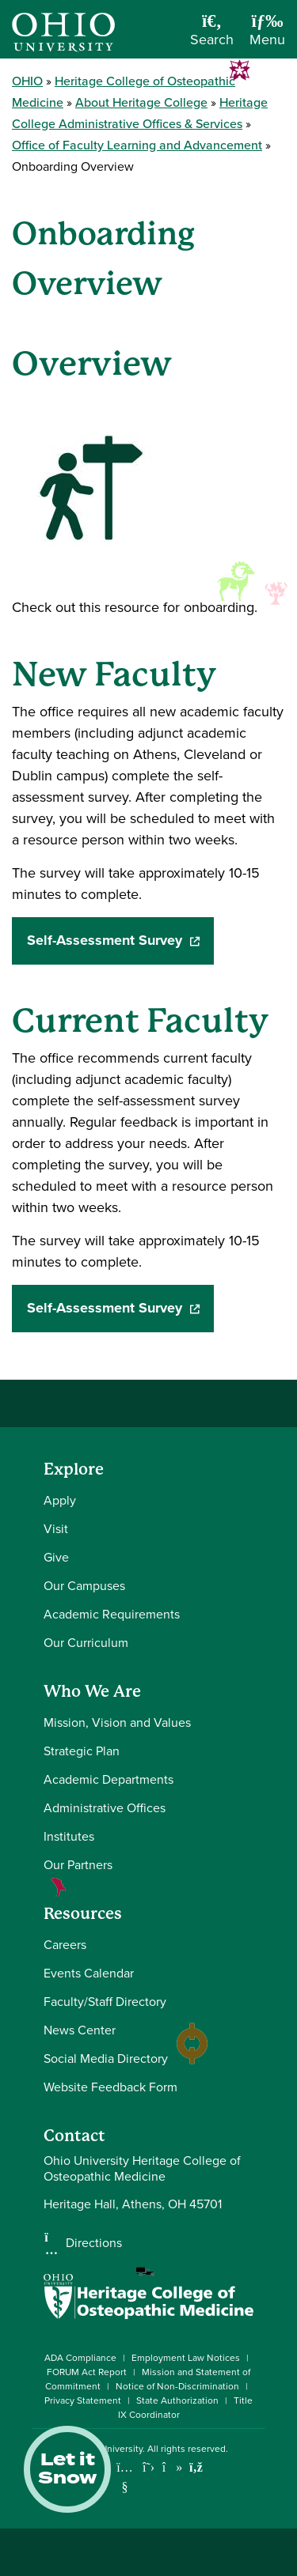 Image resolution: width=297 pixels, height=2576 pixels. I want to click on indicates freight or cargo delivery, so click(145, 2272).